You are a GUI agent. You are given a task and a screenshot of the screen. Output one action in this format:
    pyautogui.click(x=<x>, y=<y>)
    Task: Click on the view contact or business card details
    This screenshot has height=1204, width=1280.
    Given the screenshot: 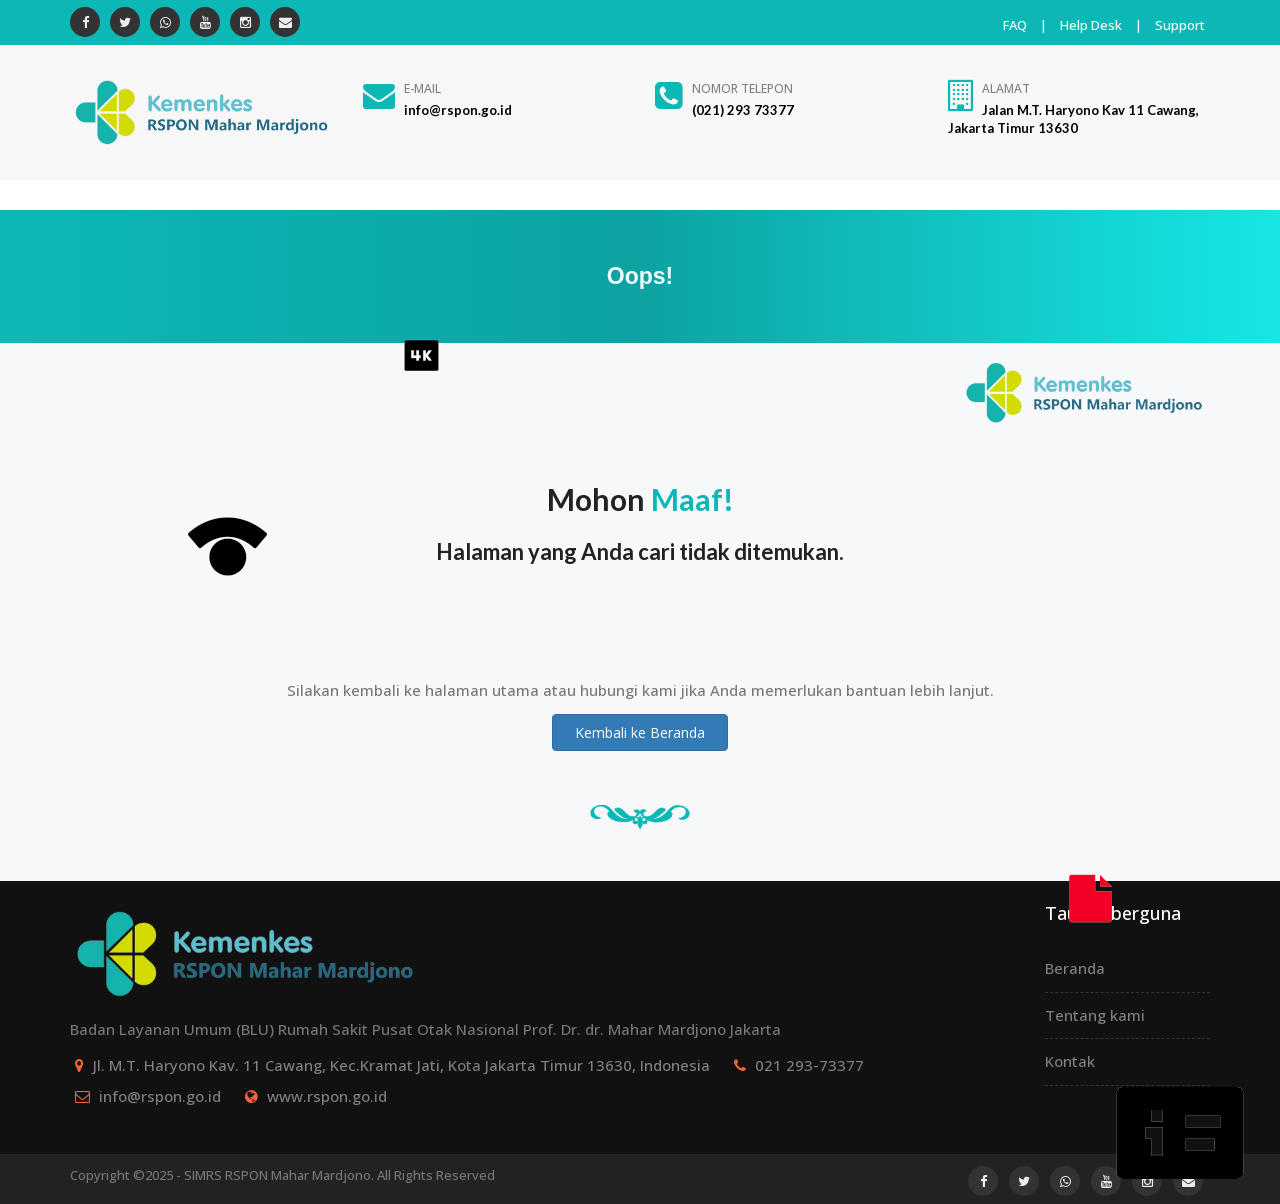 What is the action you would take?
    pyautogui.click(x=1180, y=1133)
    